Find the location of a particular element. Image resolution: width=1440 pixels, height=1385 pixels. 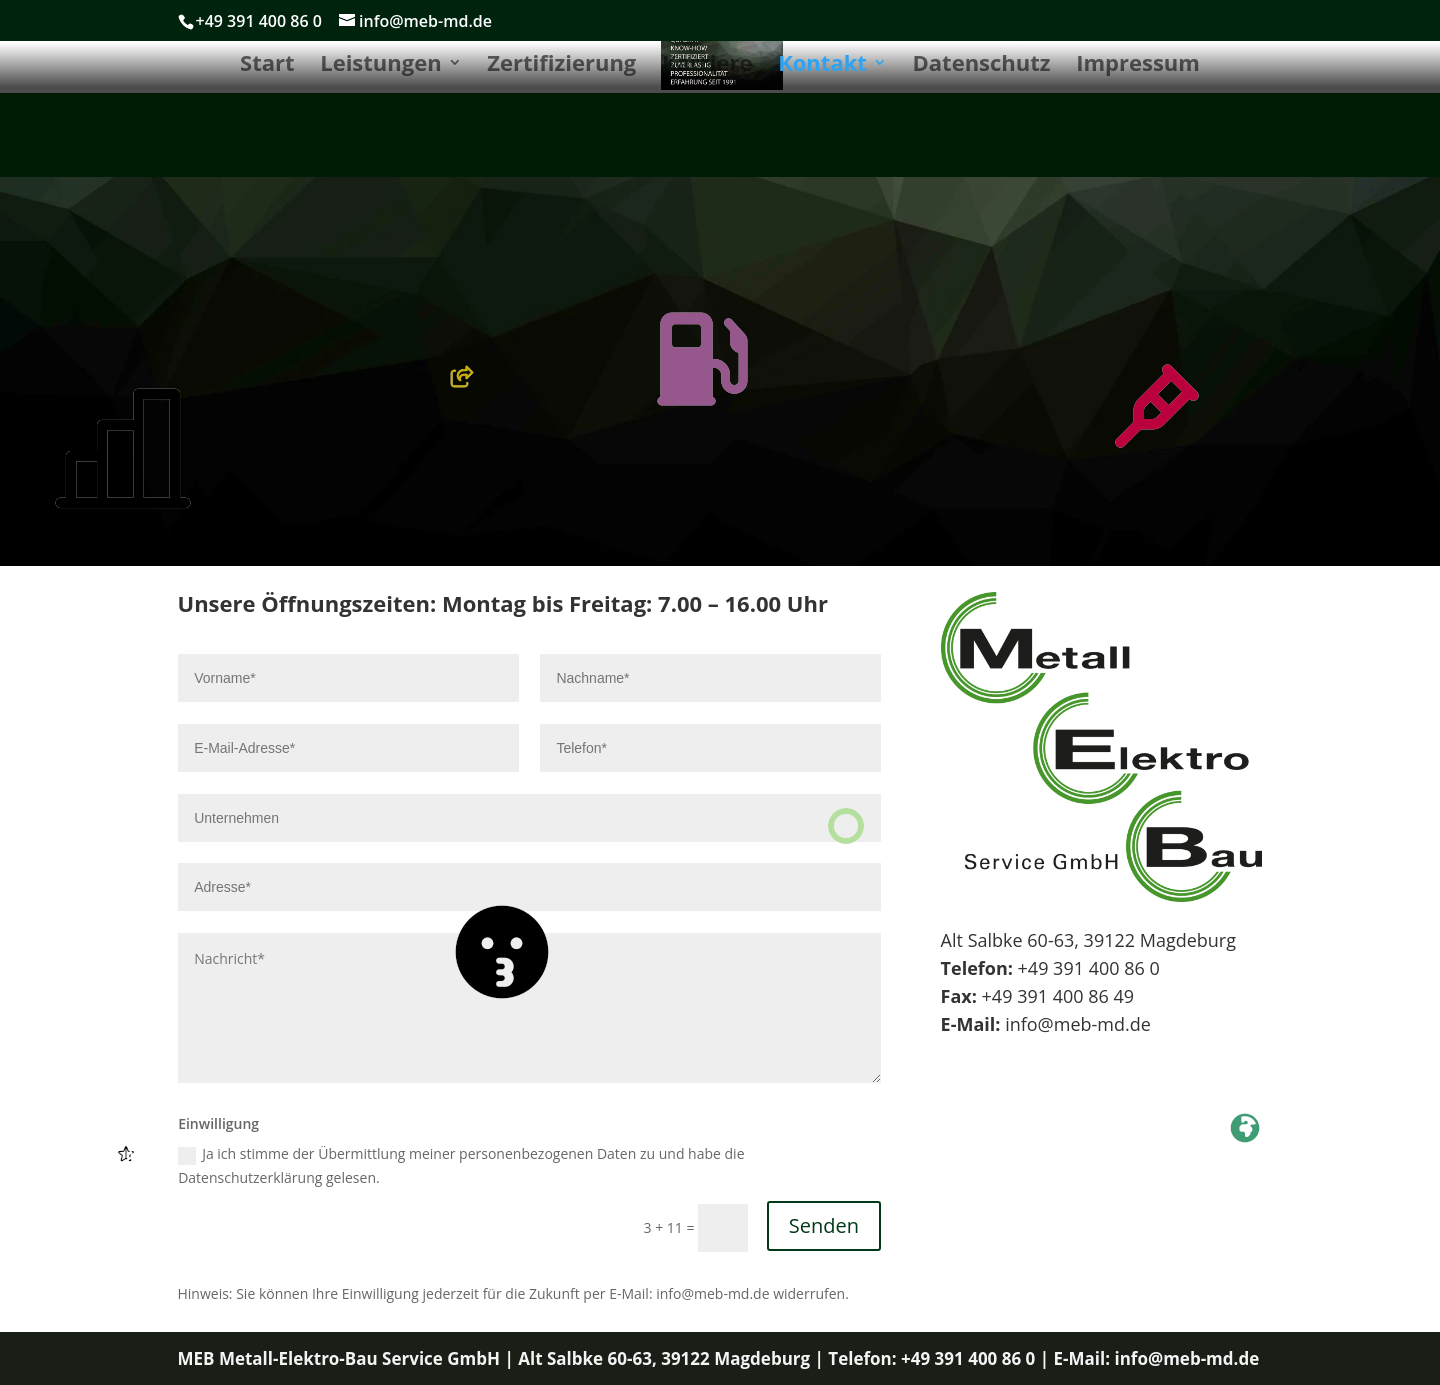

send a kiss or blowing kiss emoji reaction is located at coordinates (502, 952).